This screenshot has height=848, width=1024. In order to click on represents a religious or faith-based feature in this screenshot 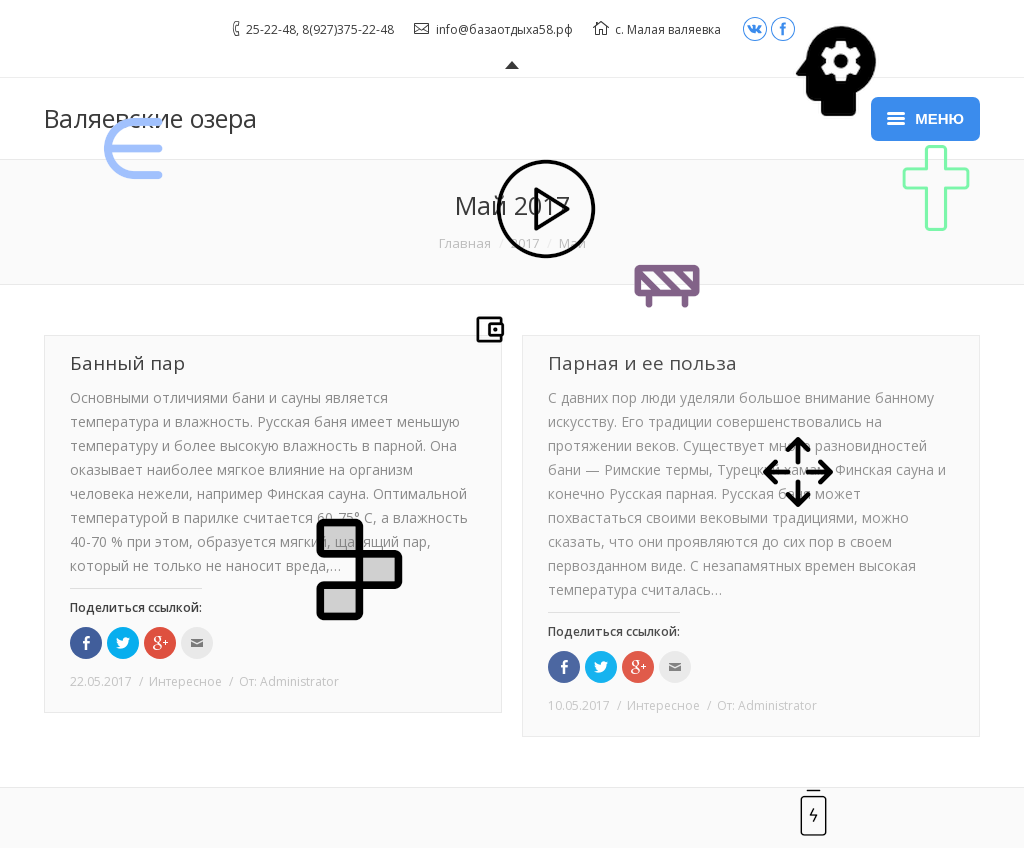, I will do `click(936, 188)`.